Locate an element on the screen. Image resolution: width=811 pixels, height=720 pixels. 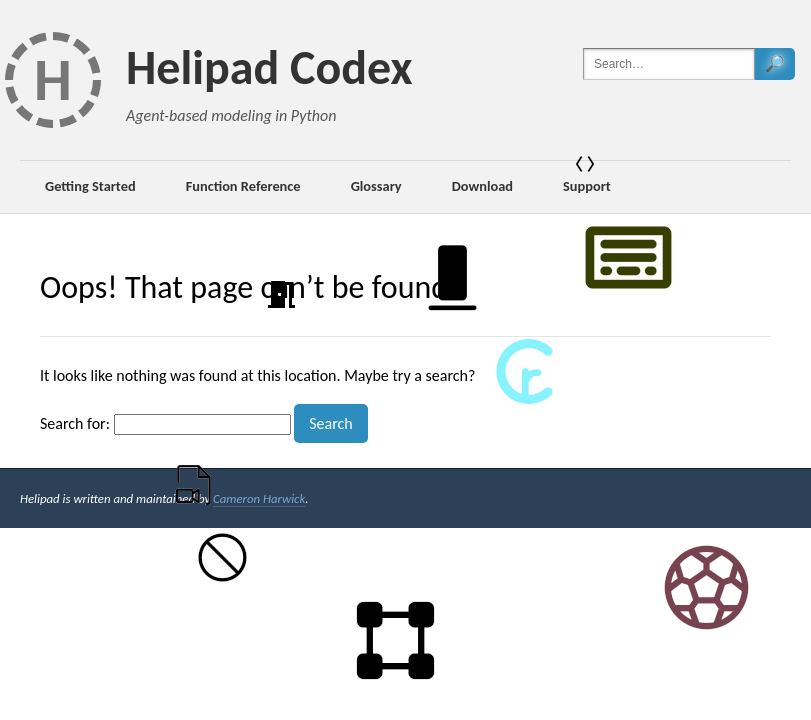
select or resize an object is located at coordinates (395, 640).